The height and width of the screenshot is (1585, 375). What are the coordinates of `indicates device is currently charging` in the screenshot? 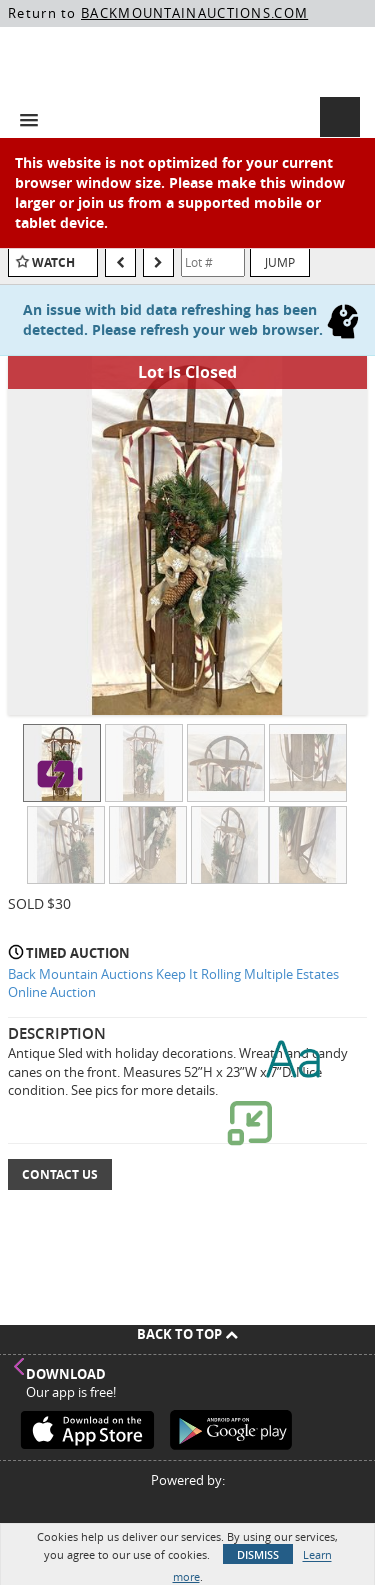 It's located at (60, 774).